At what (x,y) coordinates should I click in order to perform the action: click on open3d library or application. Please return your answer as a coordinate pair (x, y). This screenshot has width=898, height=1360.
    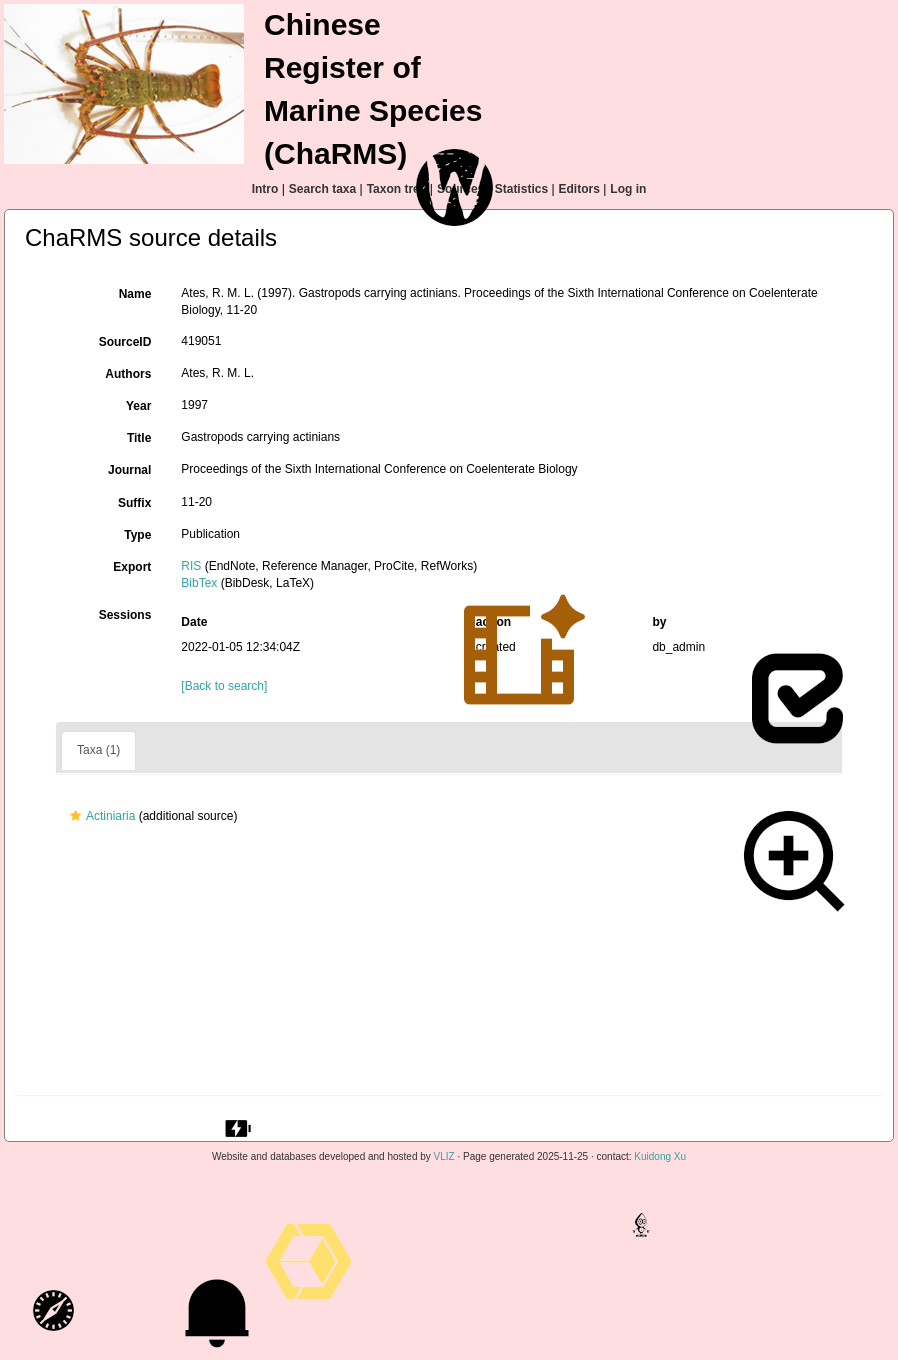
    Looking at the image, I should click on (308, 1261).